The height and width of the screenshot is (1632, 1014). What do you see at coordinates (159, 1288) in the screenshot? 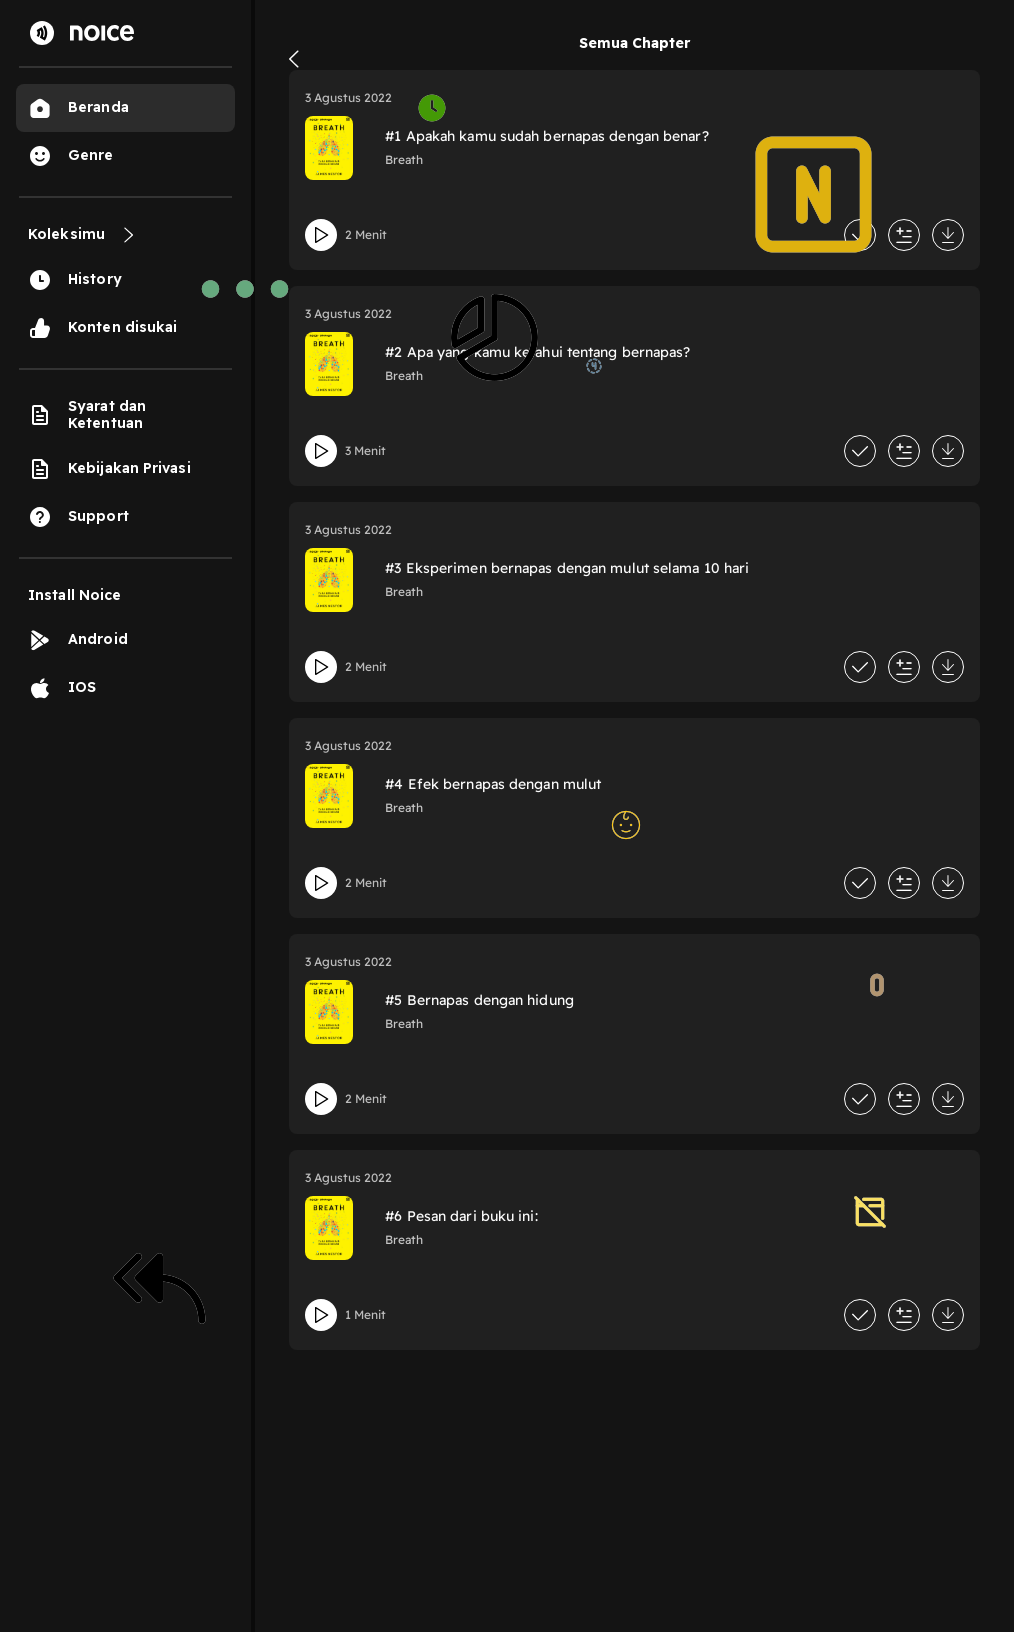
I see `reply all to a message or email` at bounding box center [159, 1288].